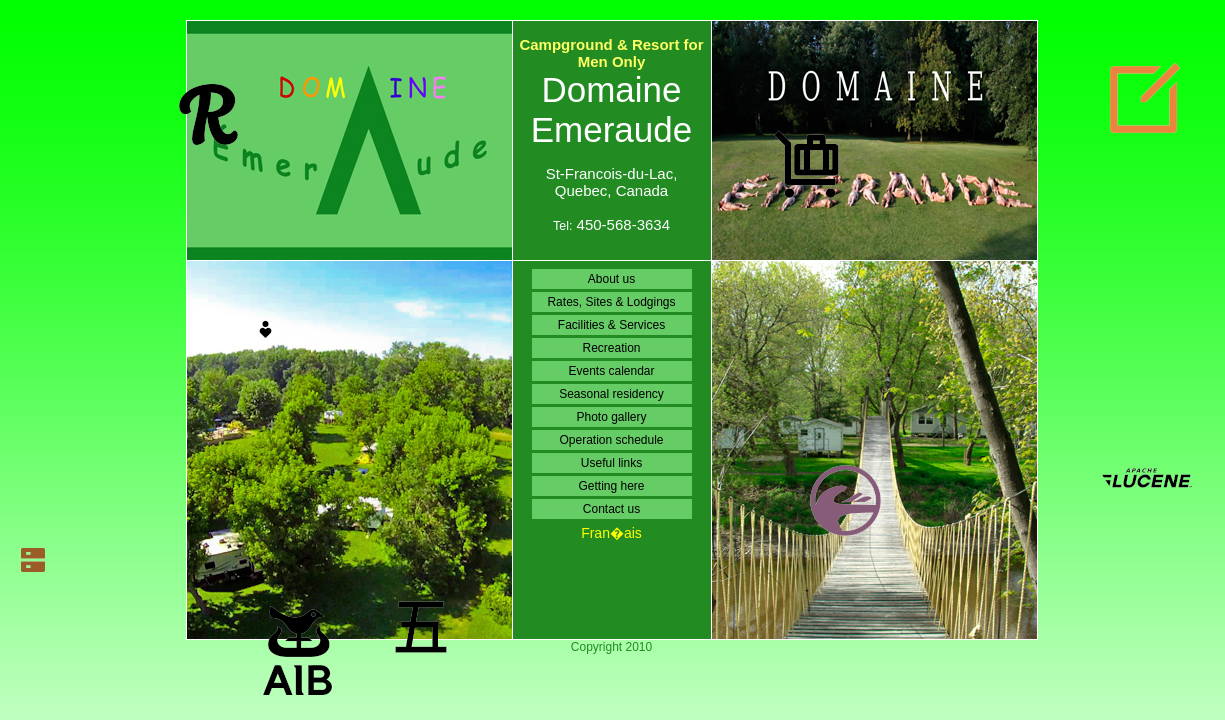  I want to click on access server settings or management, so click(33, 560).